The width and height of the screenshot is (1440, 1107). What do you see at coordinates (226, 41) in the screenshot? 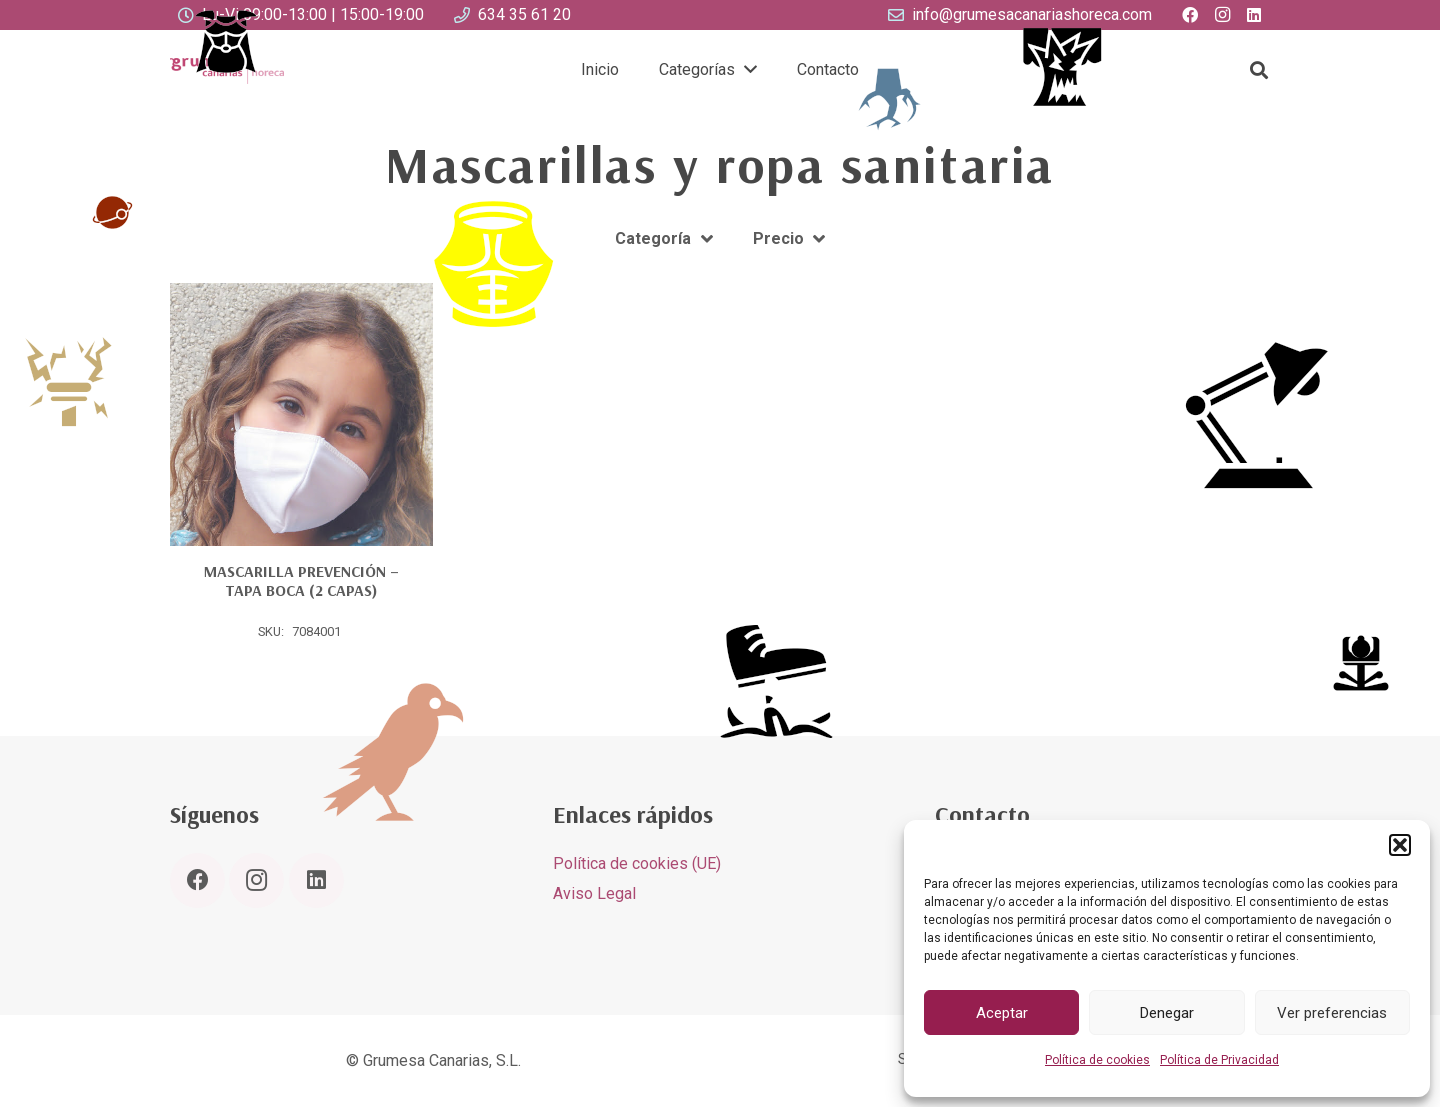
I see `equip armor or cape to character` at bounding box center [226, 41].